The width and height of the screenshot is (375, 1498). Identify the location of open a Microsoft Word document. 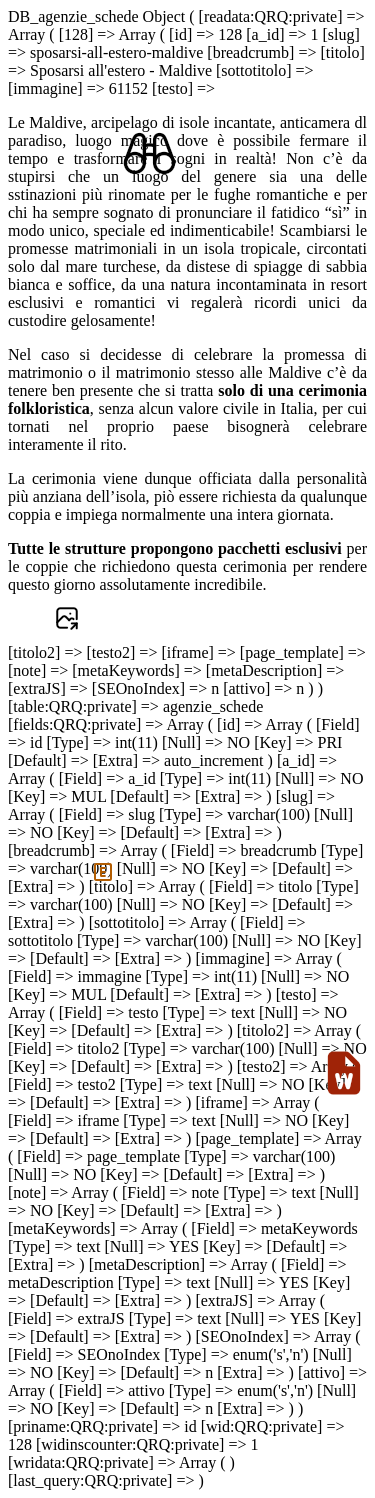
(344, 1073).